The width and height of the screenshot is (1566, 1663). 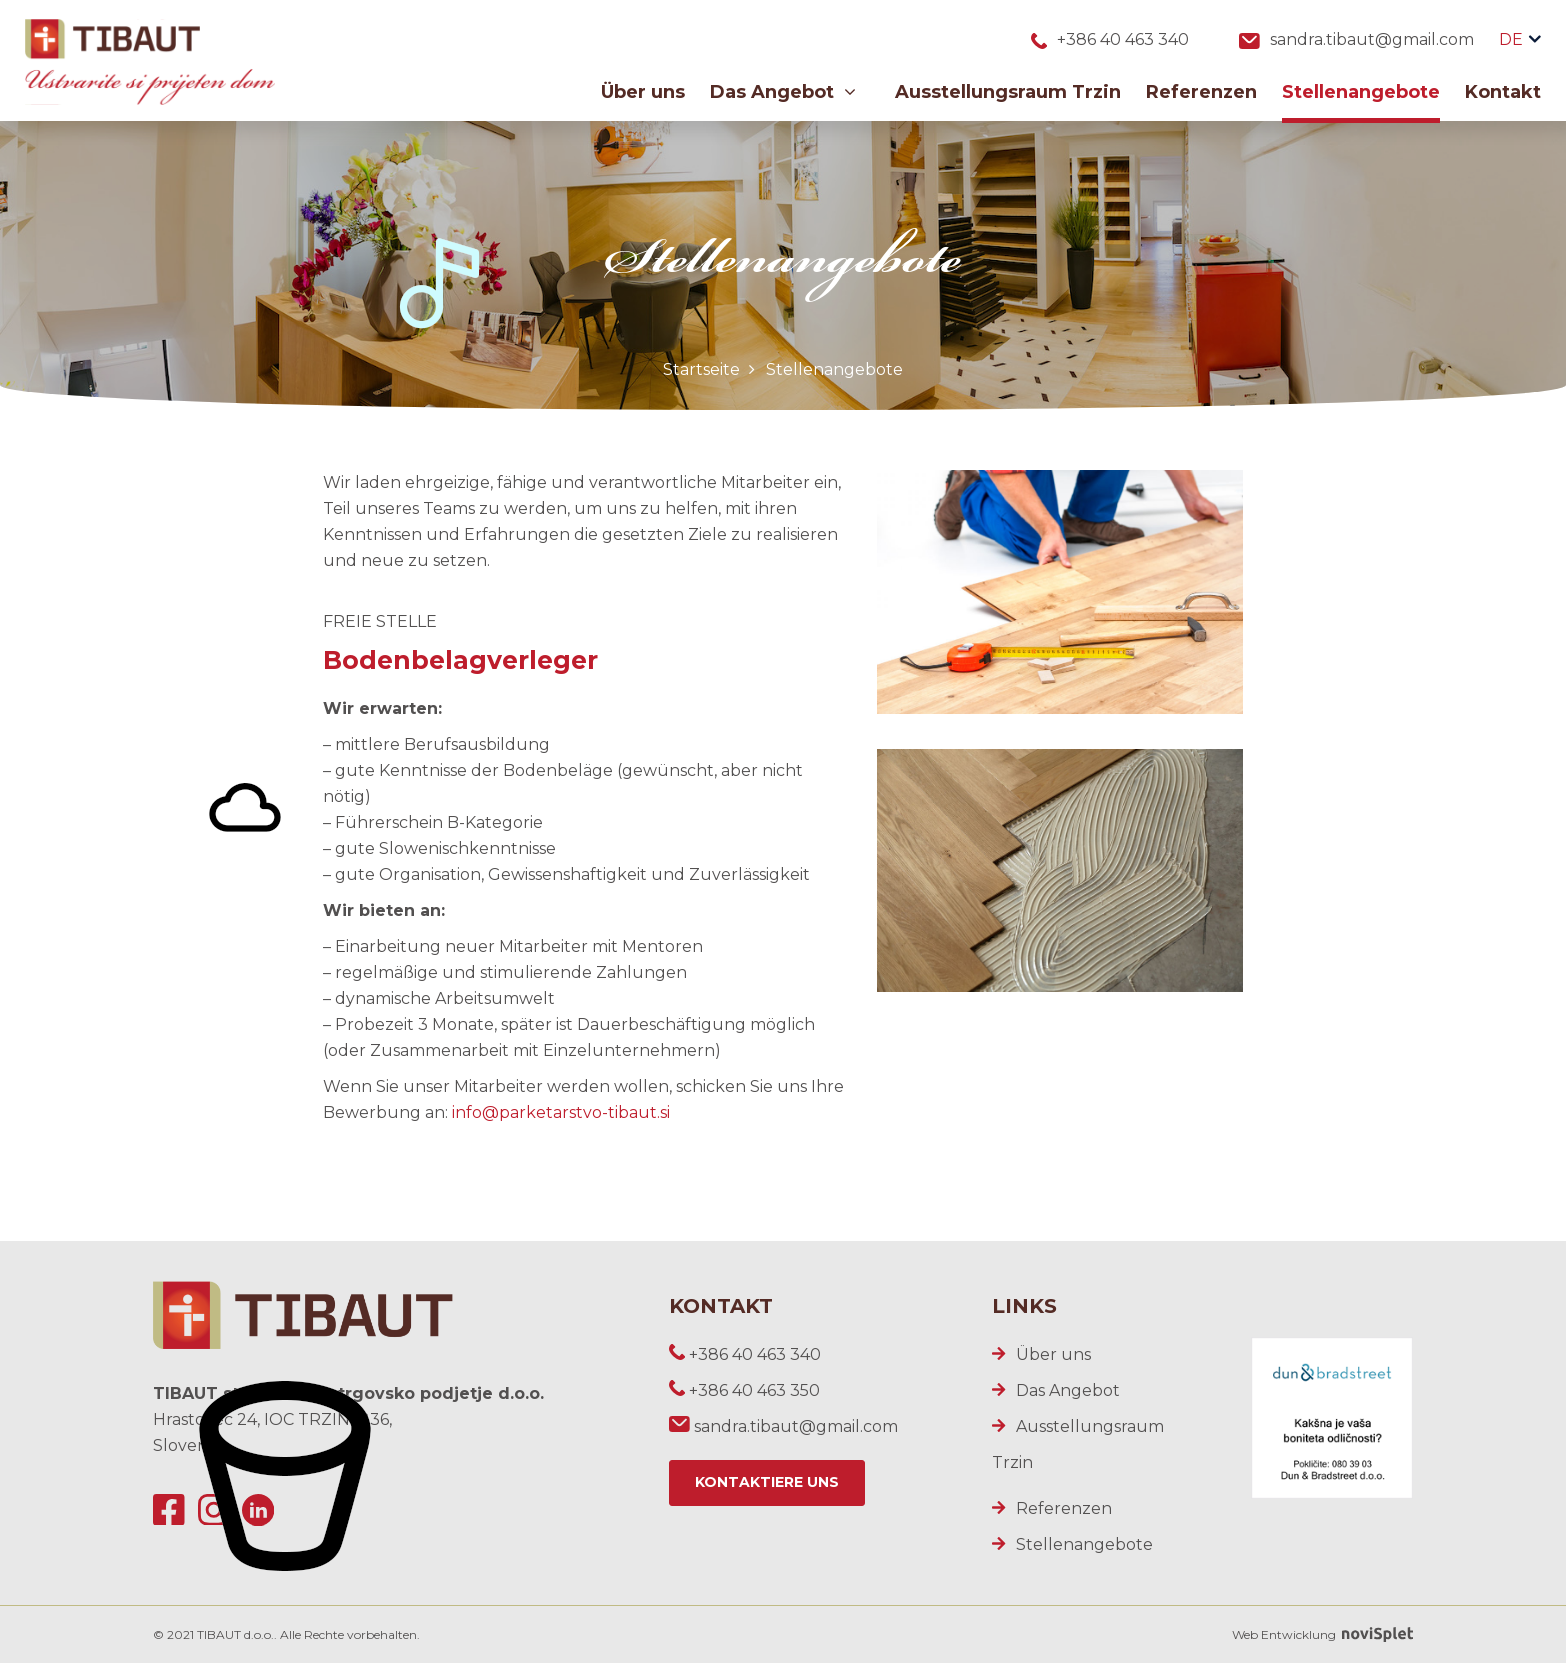 What do you see at coordinates (245, 809) in the screenshot?
I see `access cloud storage` at bounding box center [245, 809].